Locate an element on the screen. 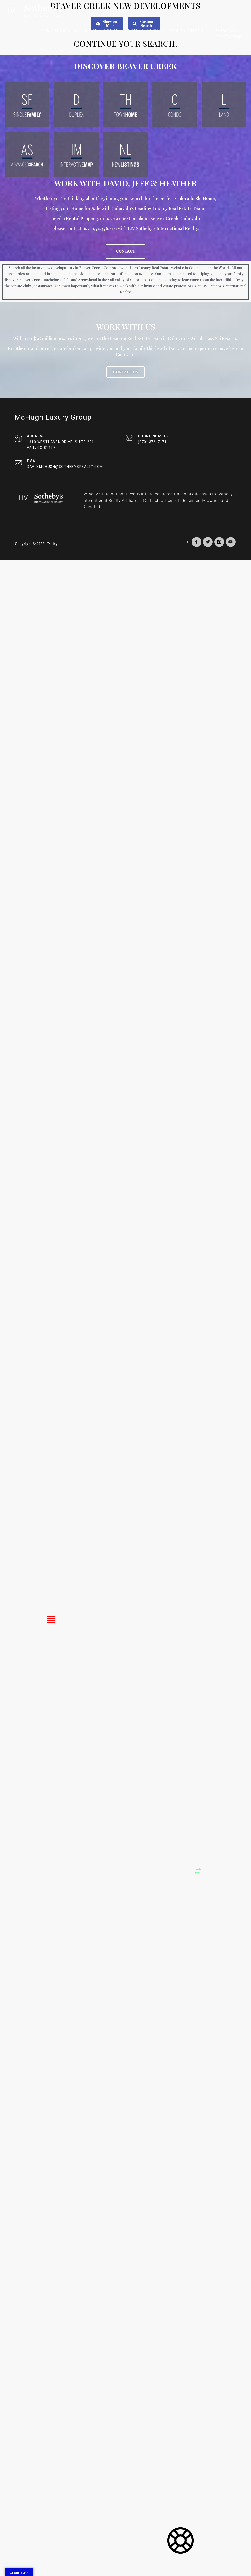 This screenshot has width=251, height=2576. access help or support is located at coordinates (181, 2540).